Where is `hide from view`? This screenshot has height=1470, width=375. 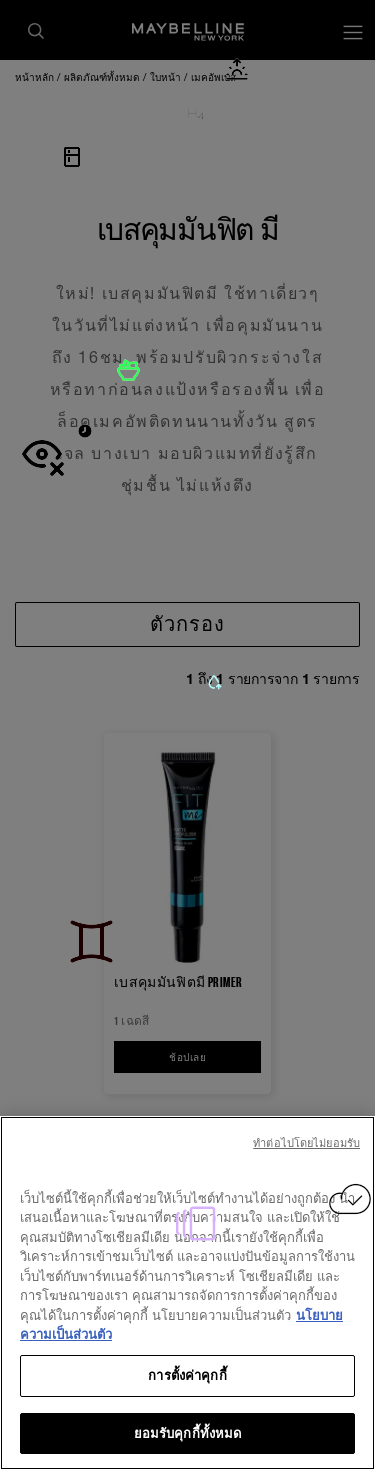 hide from view is located at coordinates (42, 454).